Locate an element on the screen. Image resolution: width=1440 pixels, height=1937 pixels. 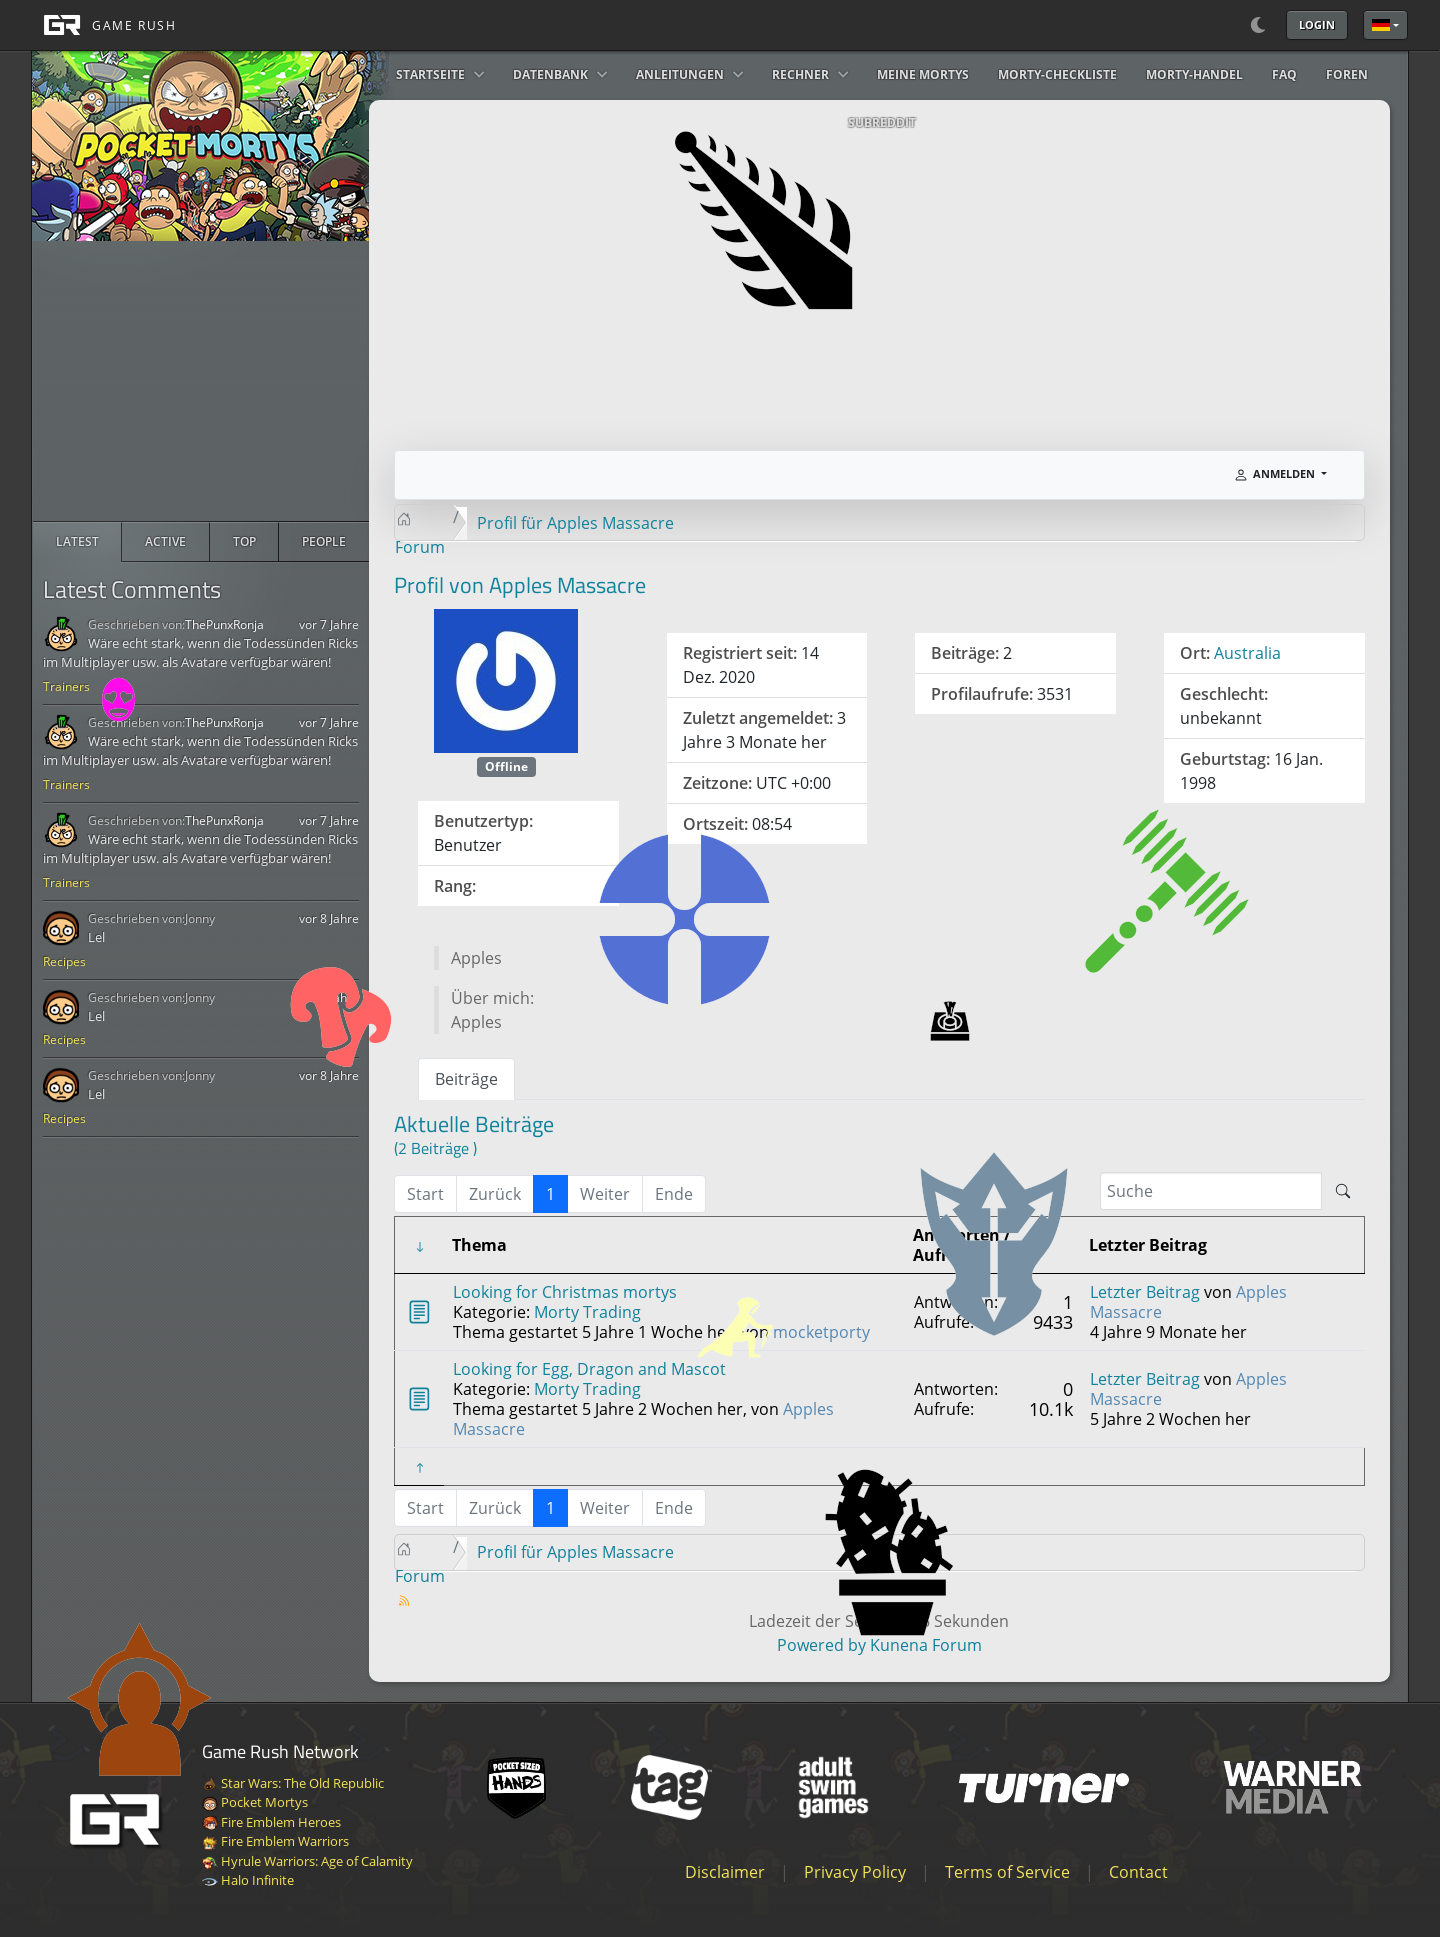
activate beam or energy attack is located at coordinates (764, 220).